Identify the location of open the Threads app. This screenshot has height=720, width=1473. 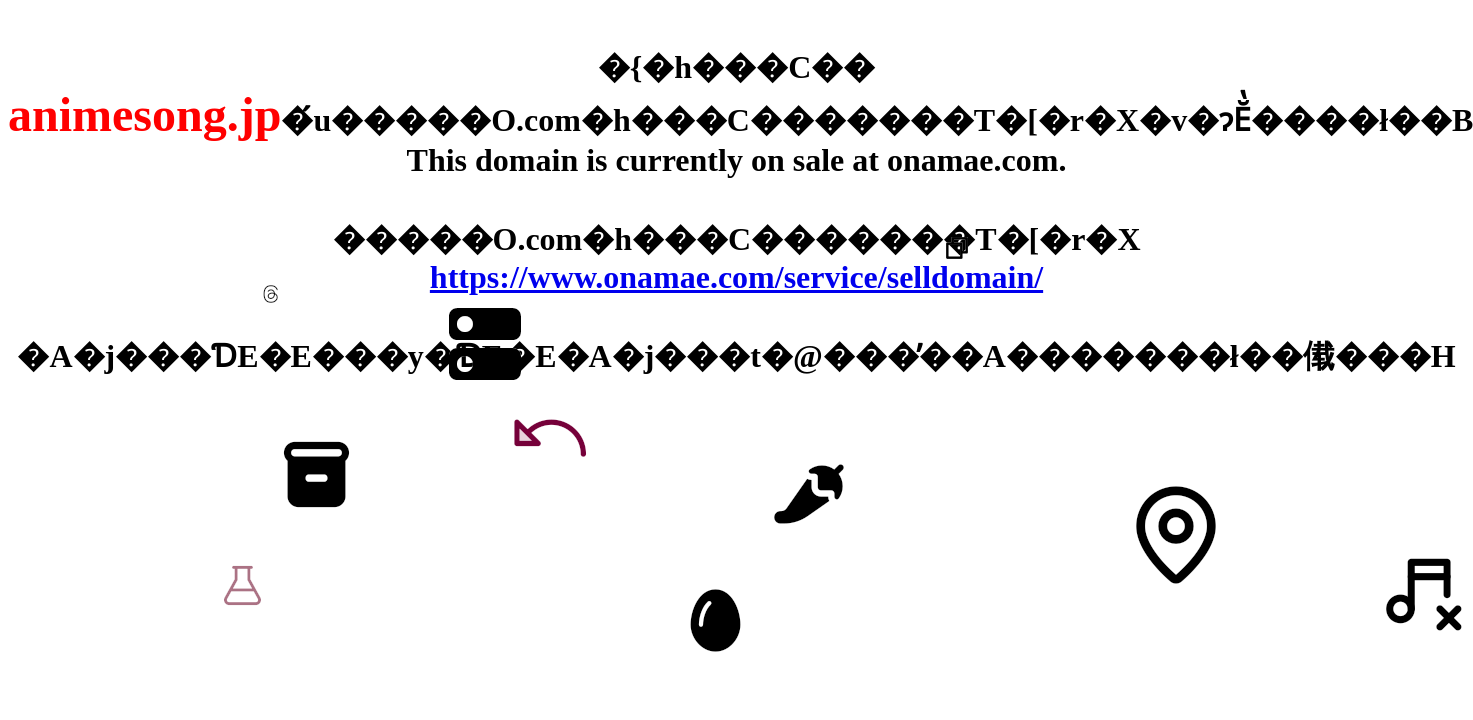
(271, 294).